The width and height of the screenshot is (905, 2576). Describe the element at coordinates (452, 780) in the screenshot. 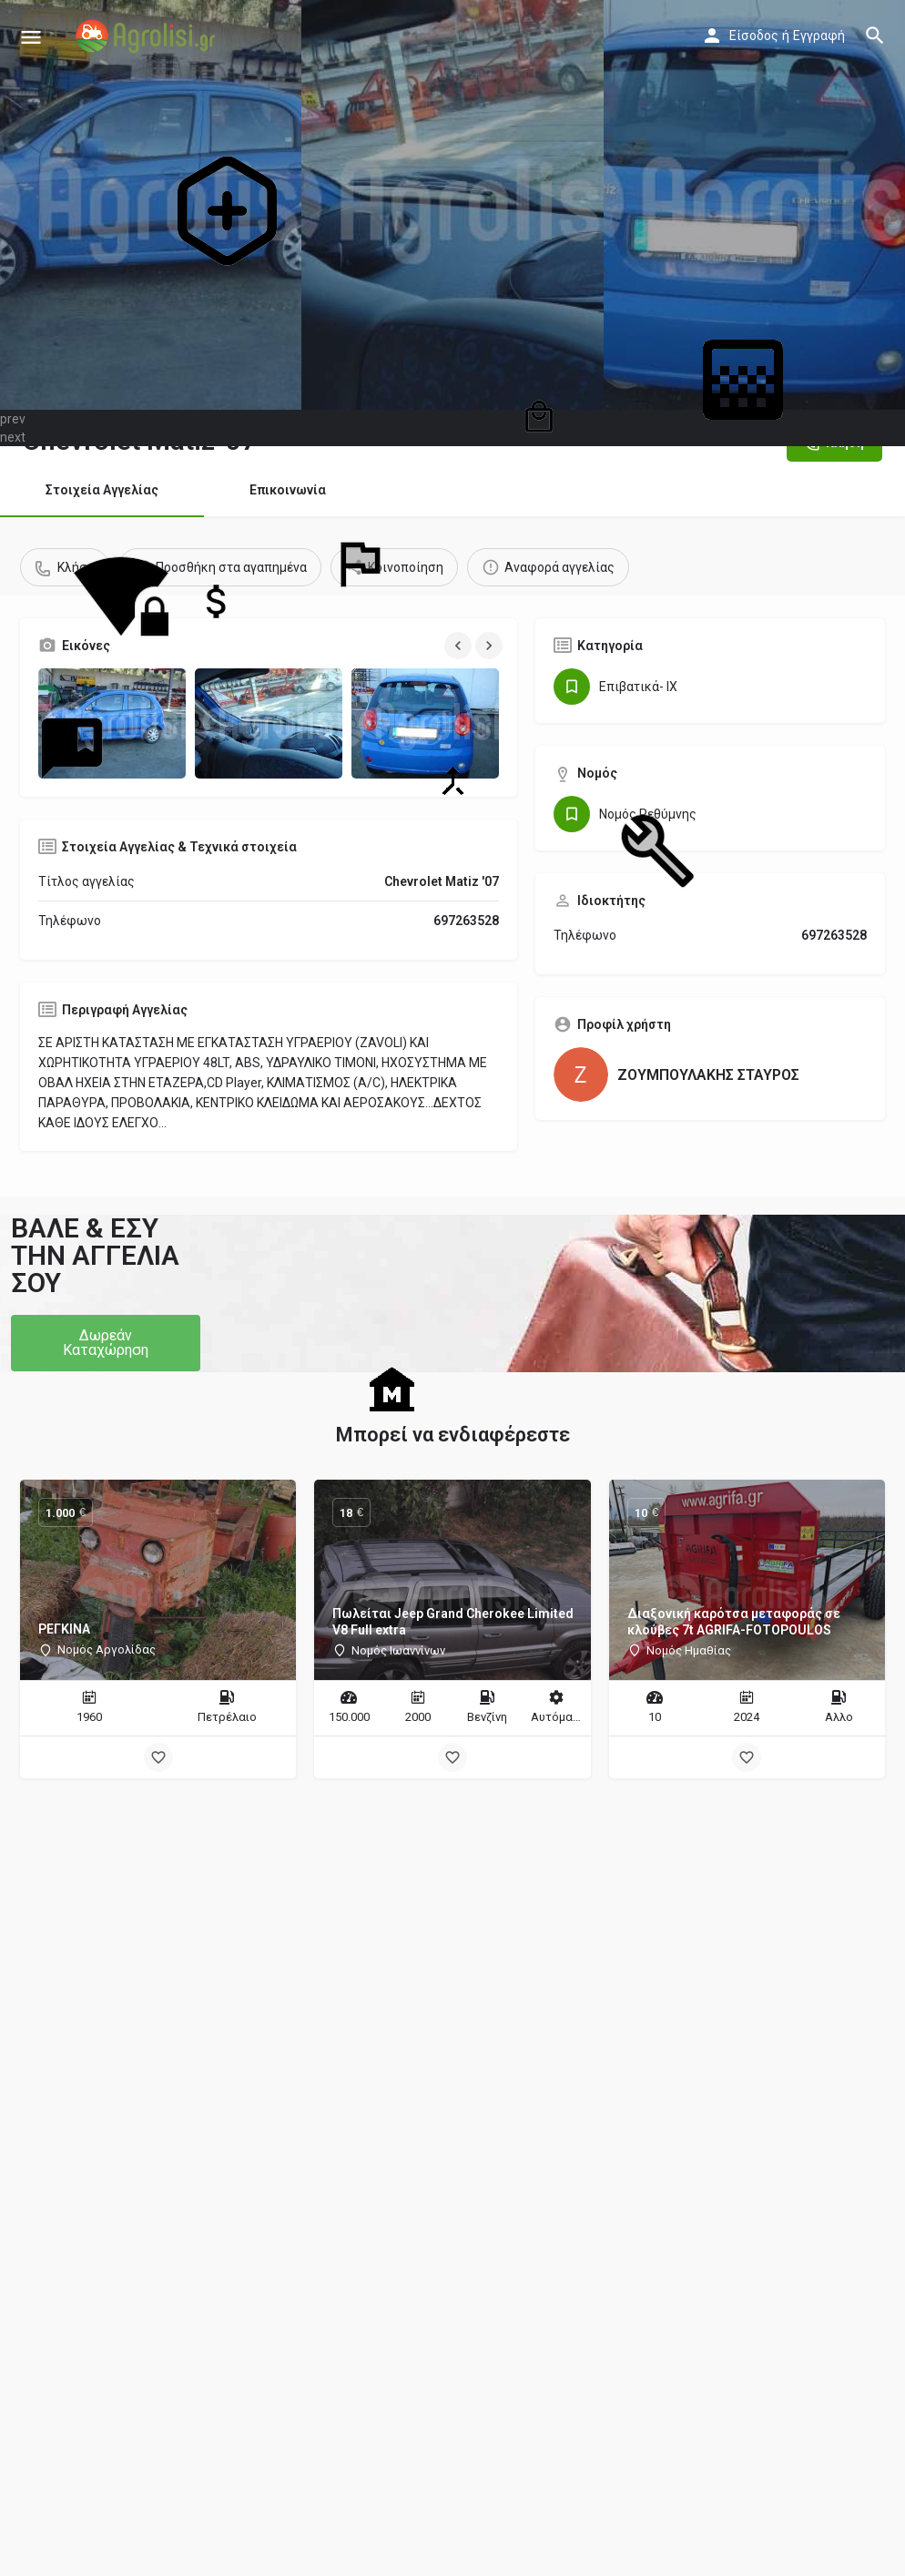

I see `merge two active calls into a conference call` at that location.